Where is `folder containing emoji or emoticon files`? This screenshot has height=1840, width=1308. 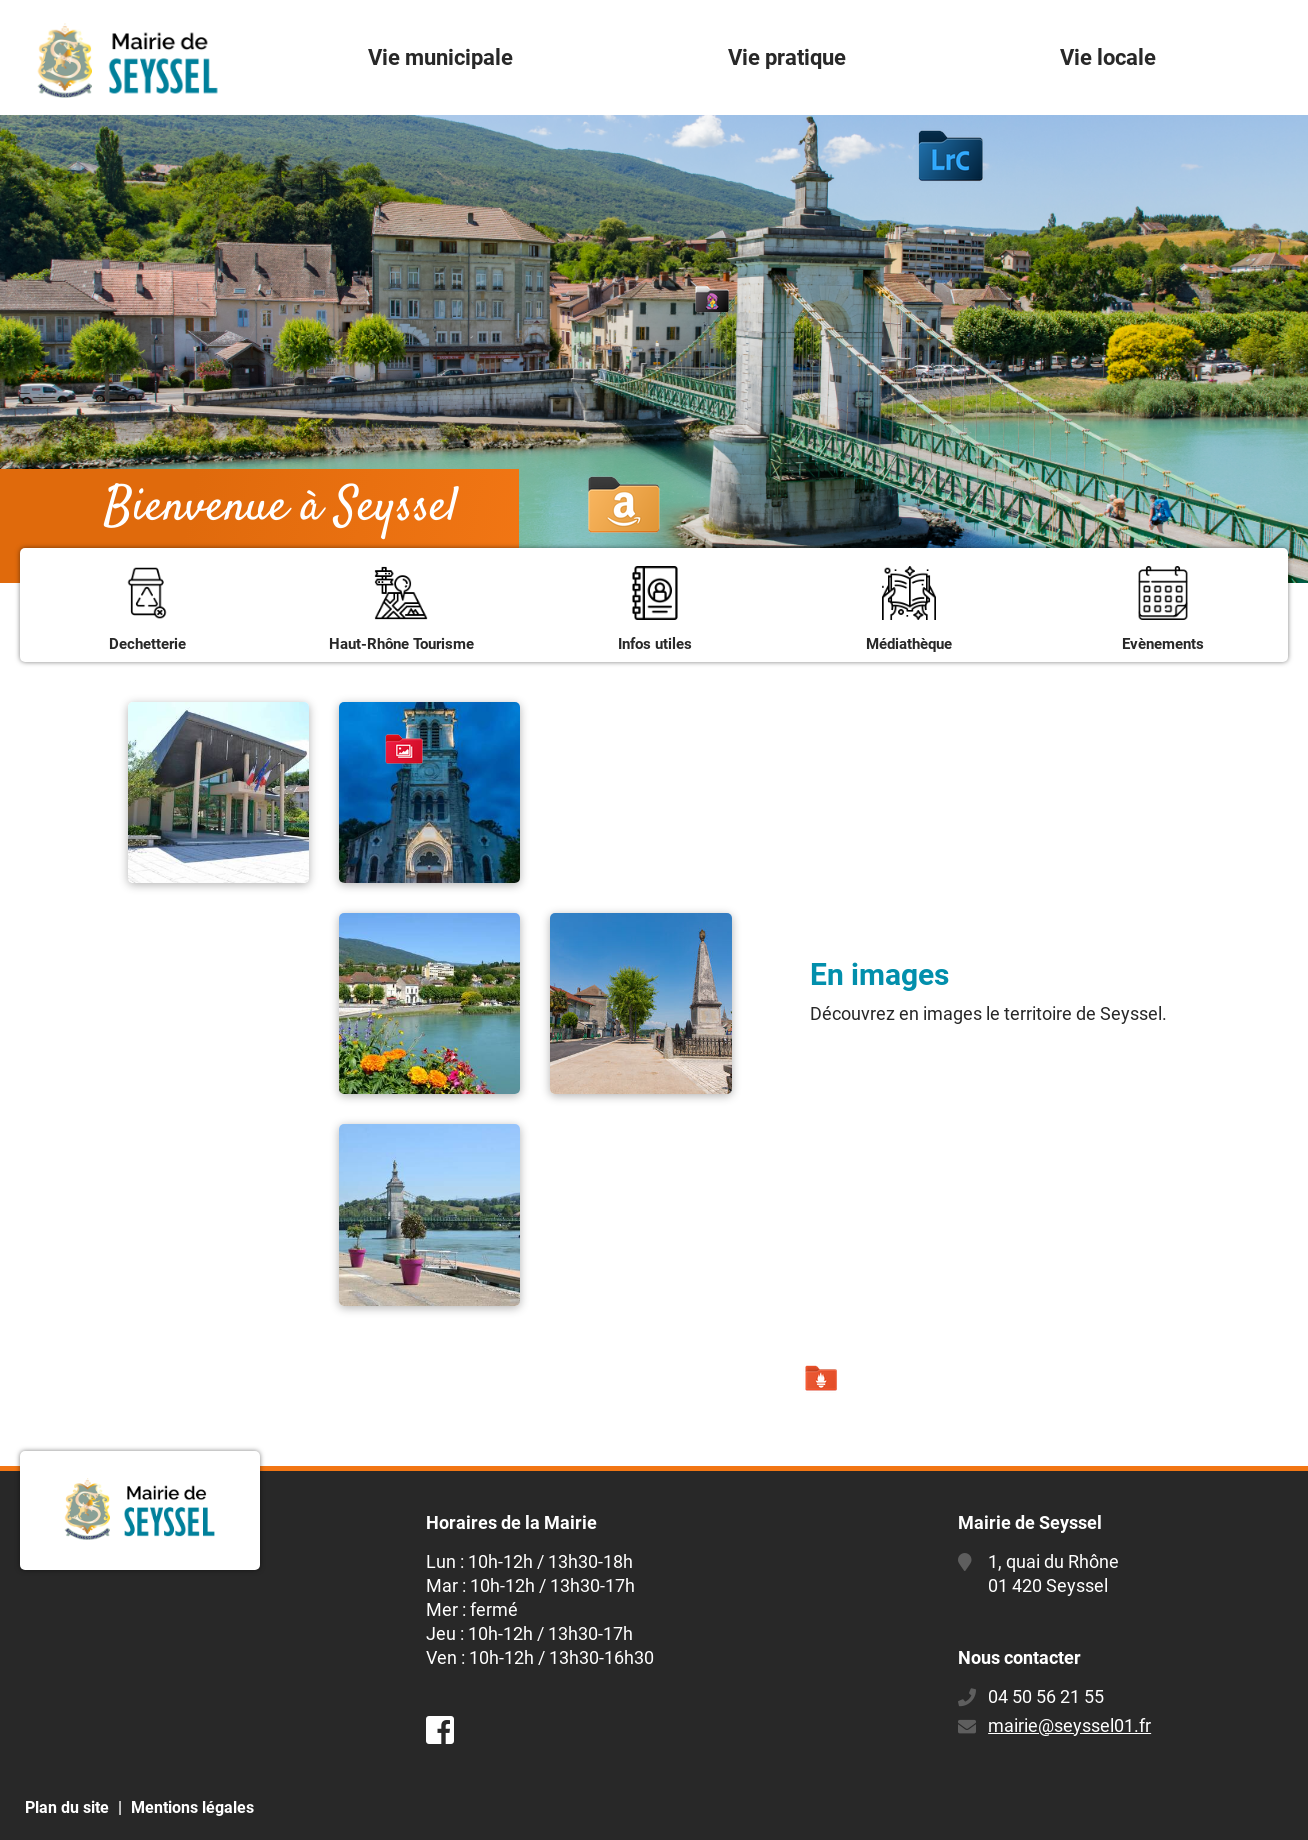
folder containing emoji or emoticon files is located at coordinates (712, 300).